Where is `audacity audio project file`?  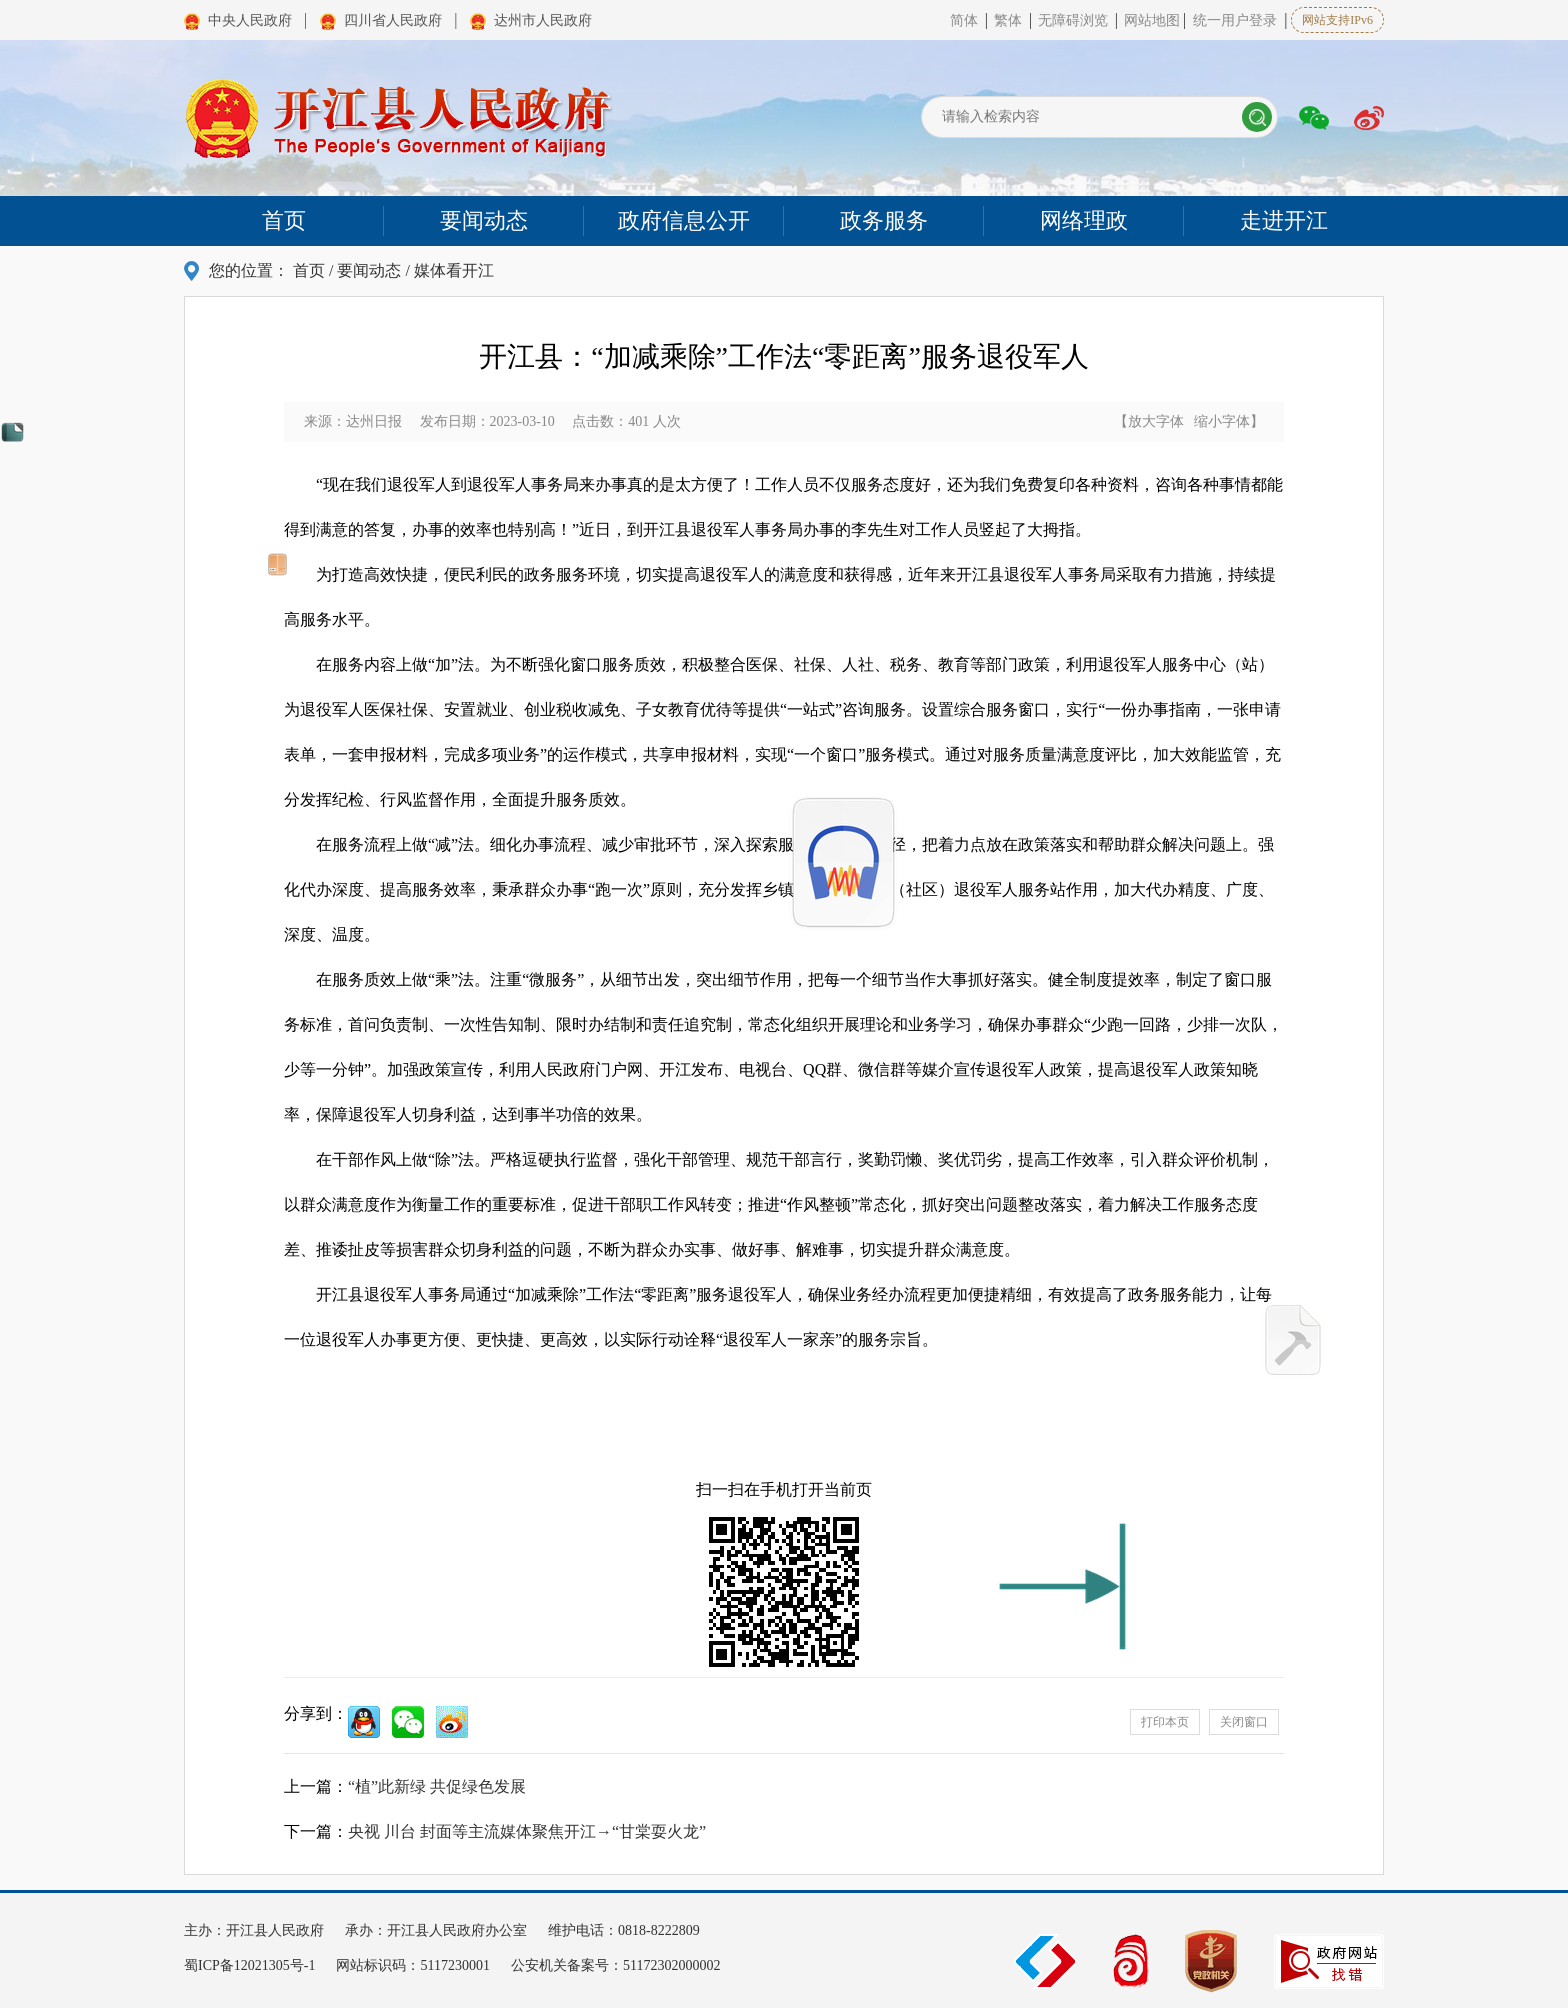 audacity audio project file is located at coordinates (843, 862).